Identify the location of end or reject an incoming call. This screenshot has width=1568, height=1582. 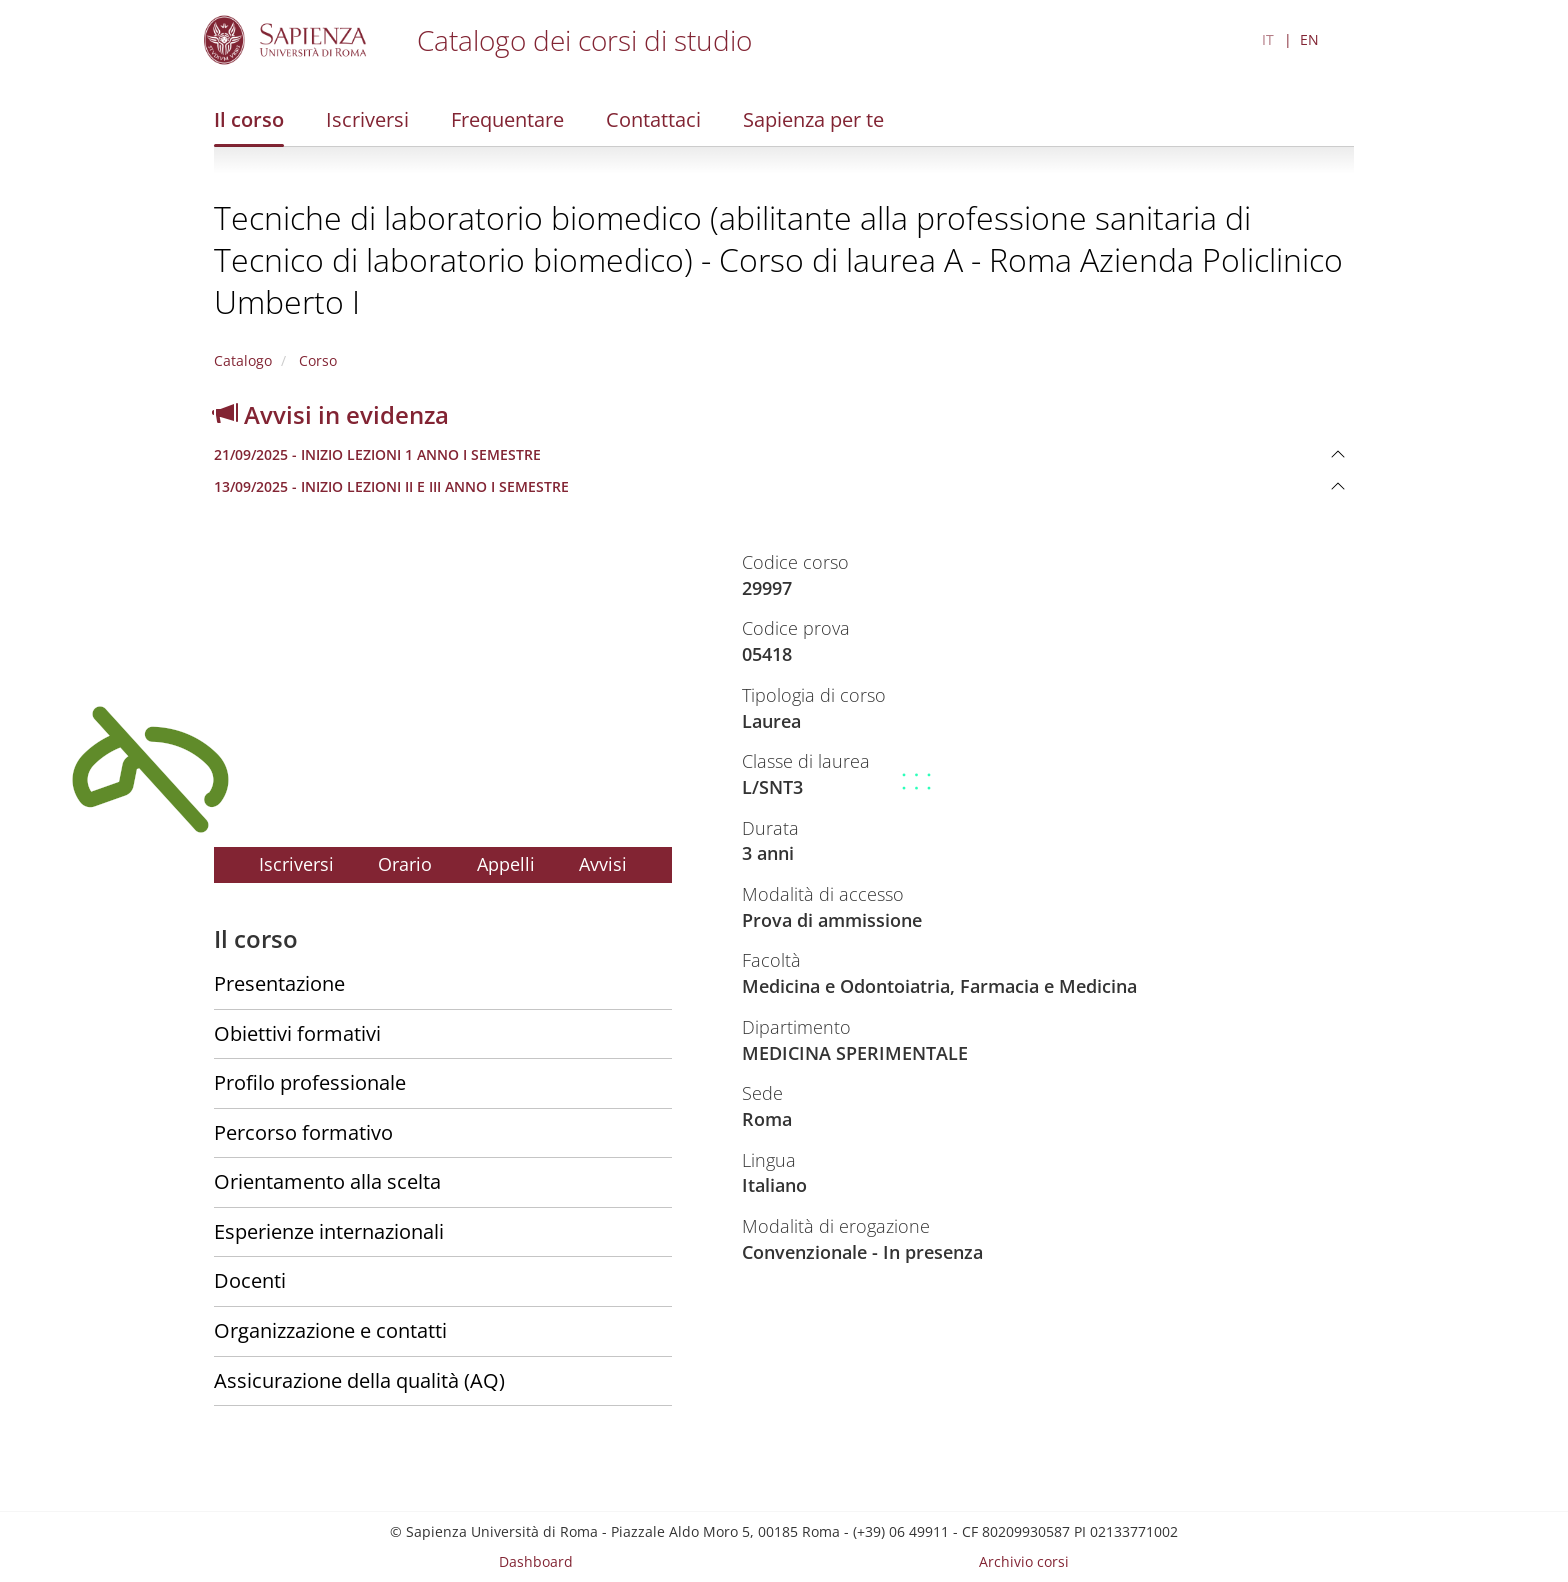
(150, 769).